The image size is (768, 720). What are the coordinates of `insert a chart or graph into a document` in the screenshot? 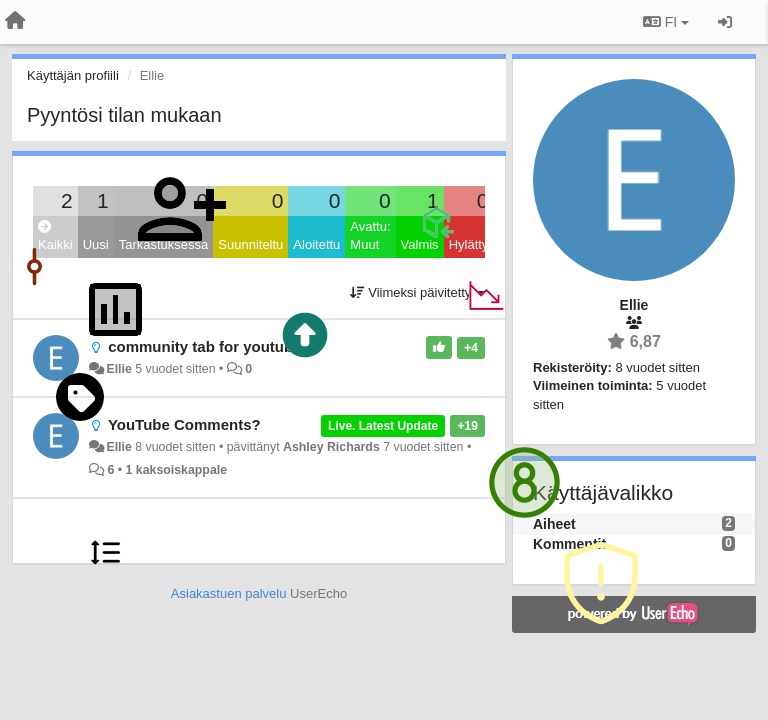 It's located at (115, 309).